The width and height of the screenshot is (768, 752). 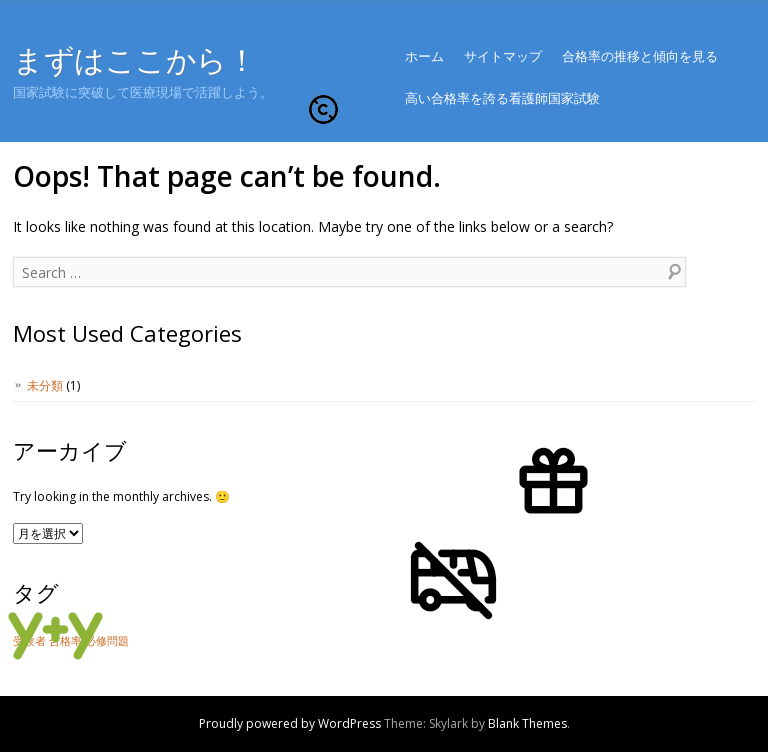 What do you see at coordinates (553, 484) in the screenshot?
I see `view or redeem a gift` at bounding box center [553, 484].